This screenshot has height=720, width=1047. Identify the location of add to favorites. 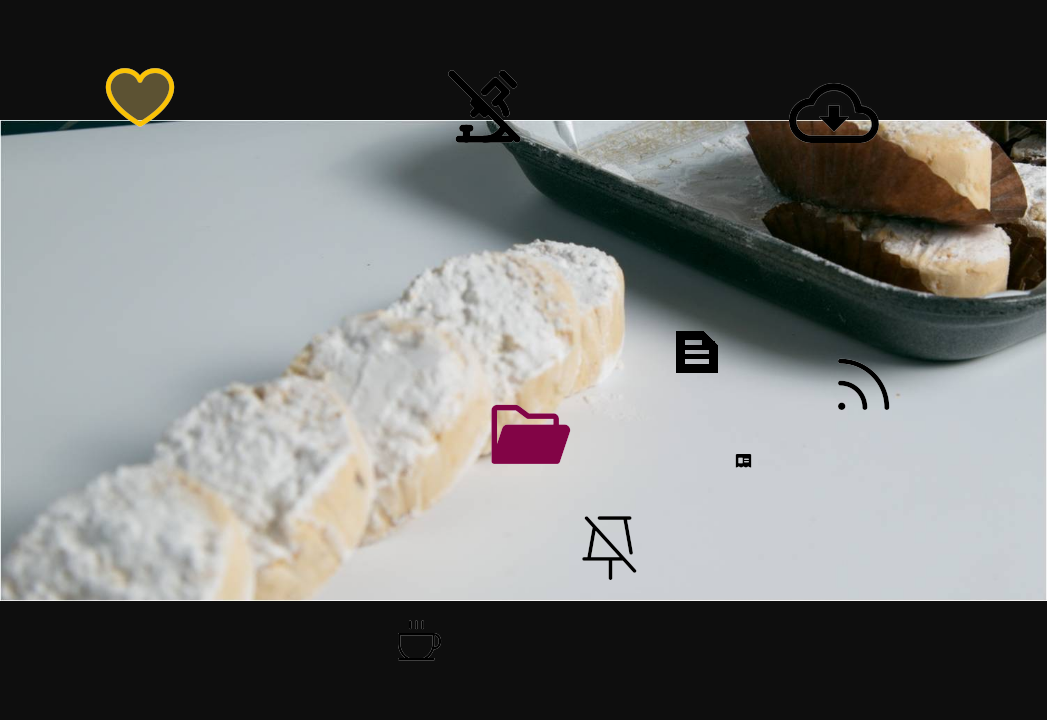
(140, 95).